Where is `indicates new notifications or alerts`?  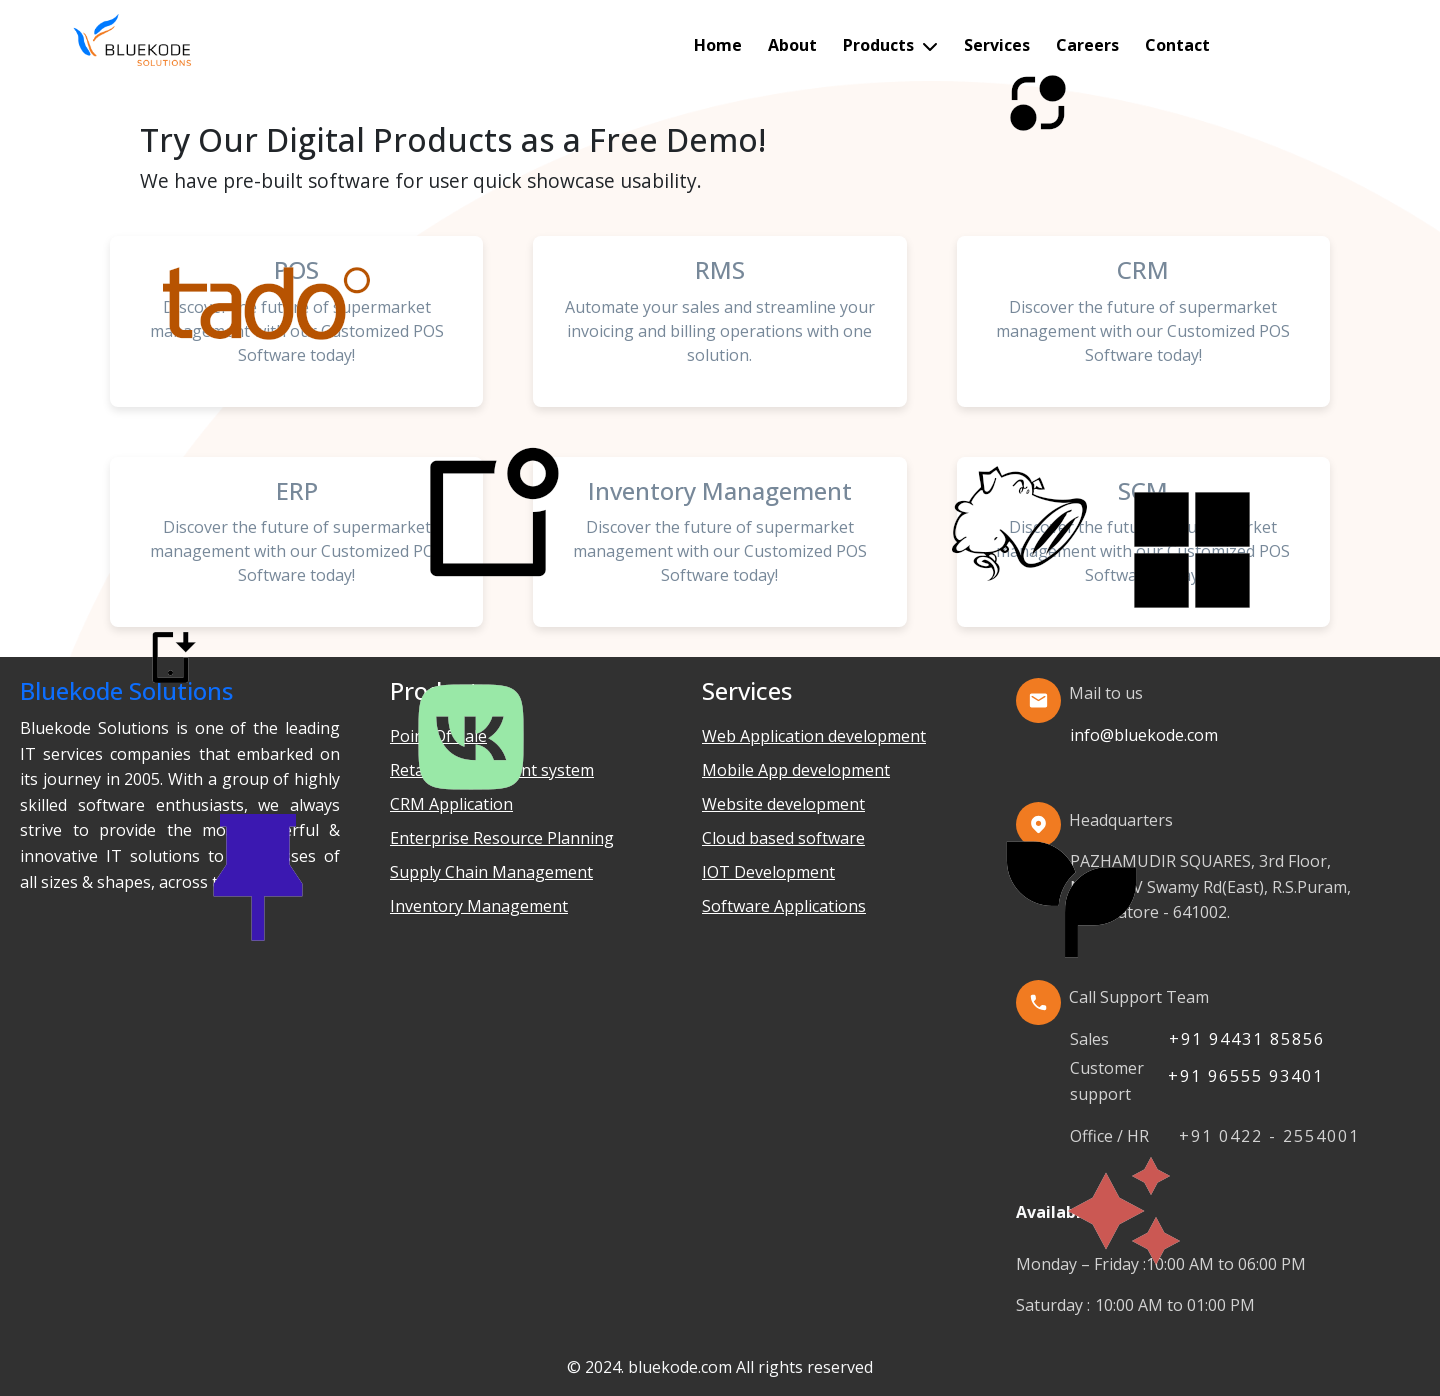
indicates new notifications or alerts is located at coordinates (488, 512).